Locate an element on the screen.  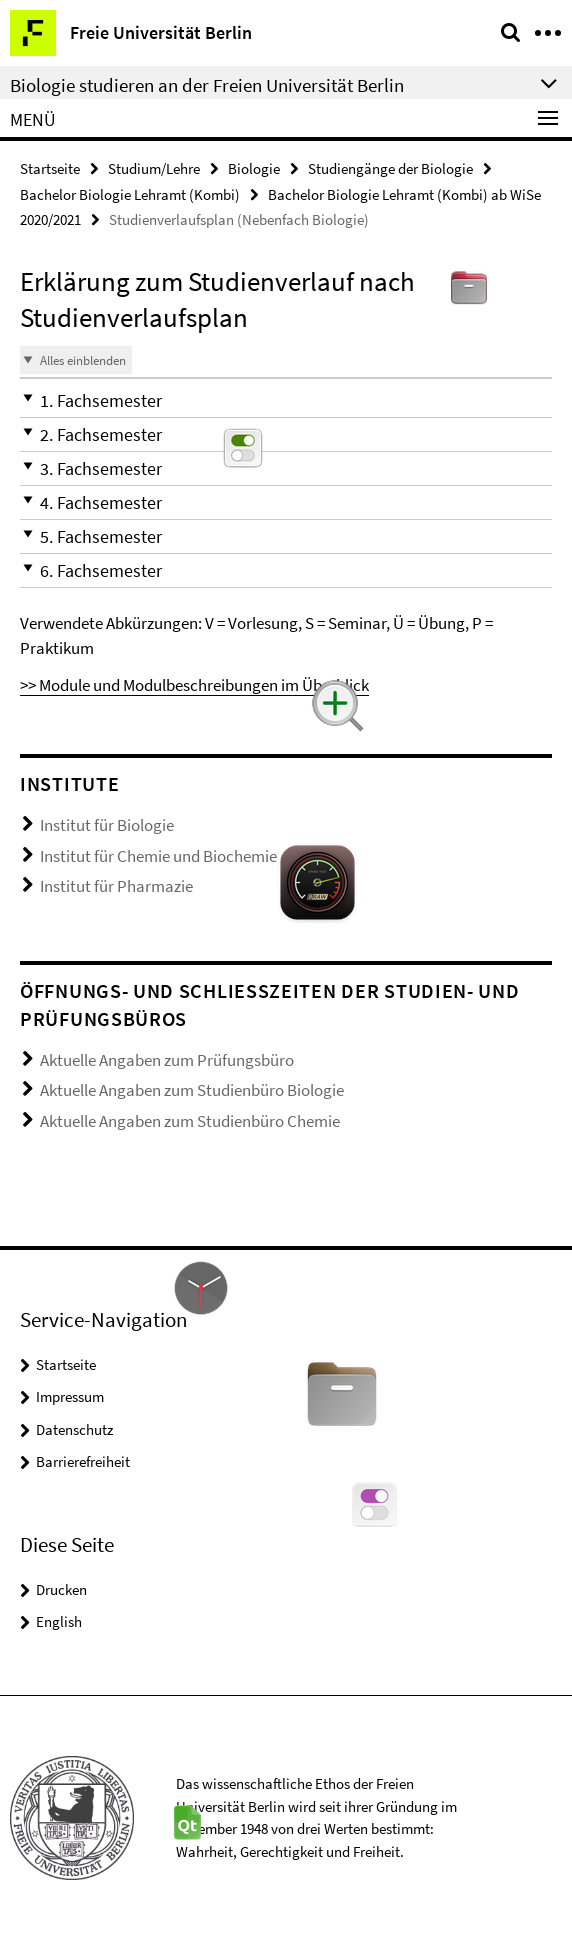
open the clock app is located at coordinates (201, 1288).